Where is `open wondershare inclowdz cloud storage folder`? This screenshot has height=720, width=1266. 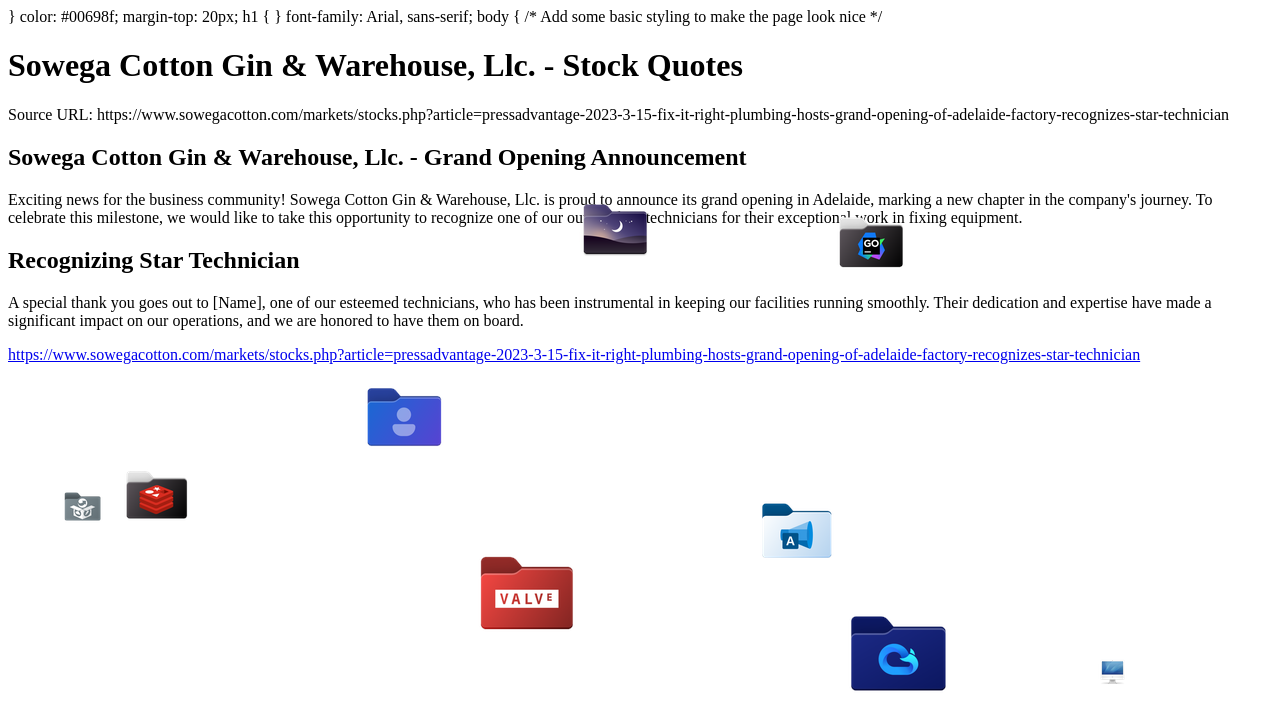 open wondershare inclowdz cloud storage folder is located at coordinates (898, 656).